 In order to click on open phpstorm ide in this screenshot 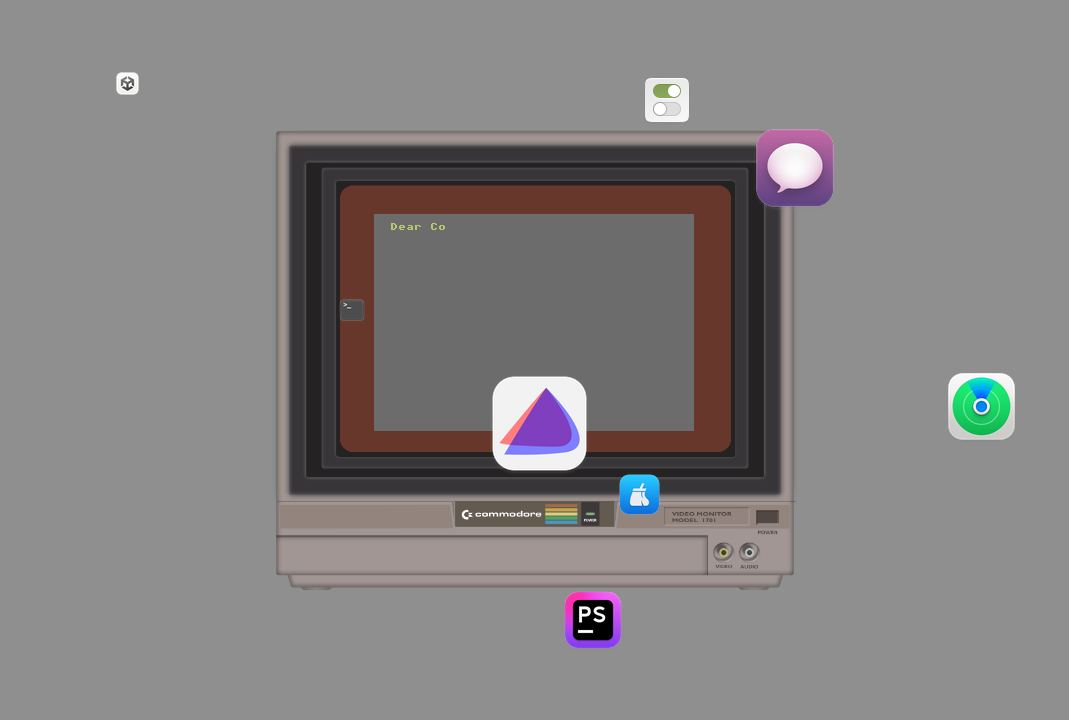, I will do `click(593, 620)`.